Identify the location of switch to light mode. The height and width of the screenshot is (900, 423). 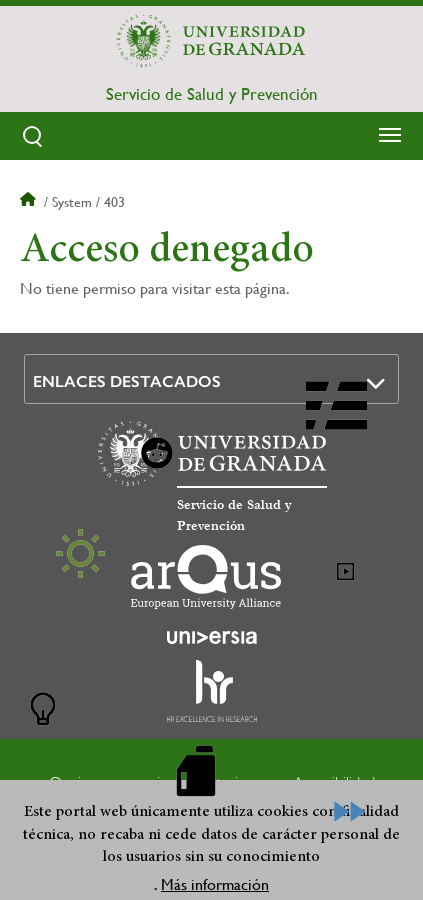
(80, 553).